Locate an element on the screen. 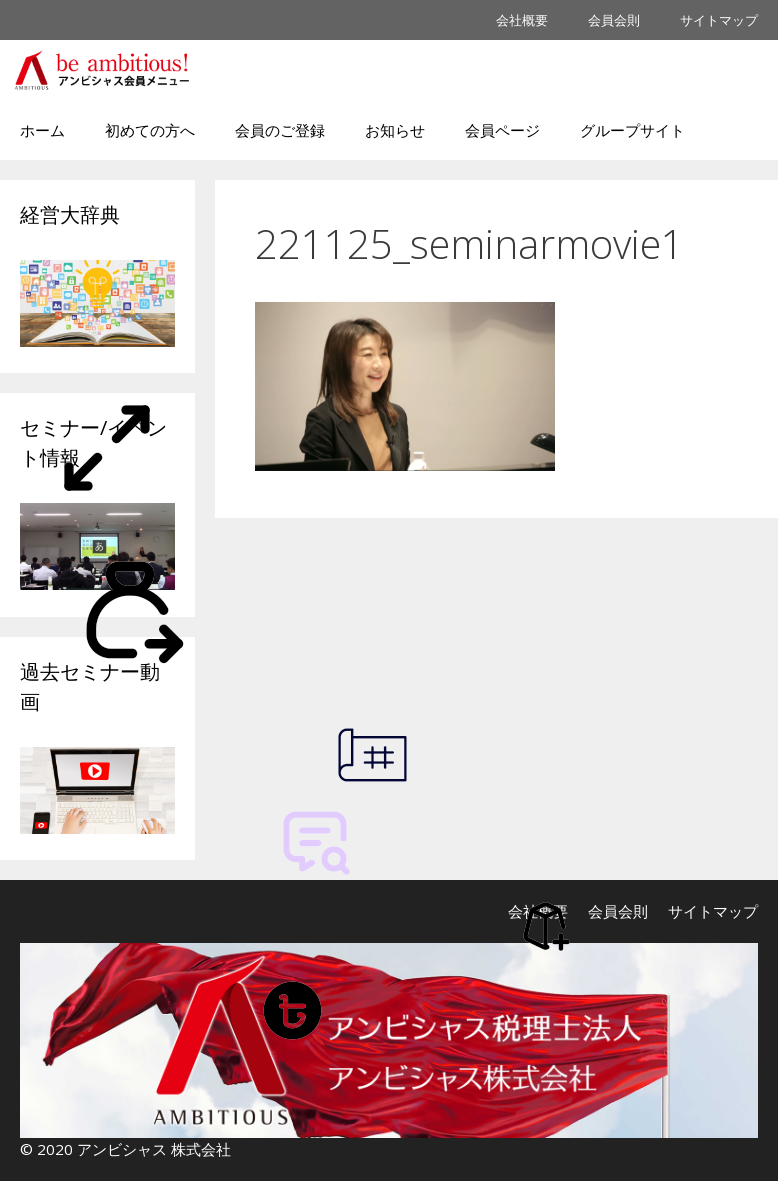 This screenshot has height=1181, width=778. add a new 3D object or model is located at coordinates (545, 926).